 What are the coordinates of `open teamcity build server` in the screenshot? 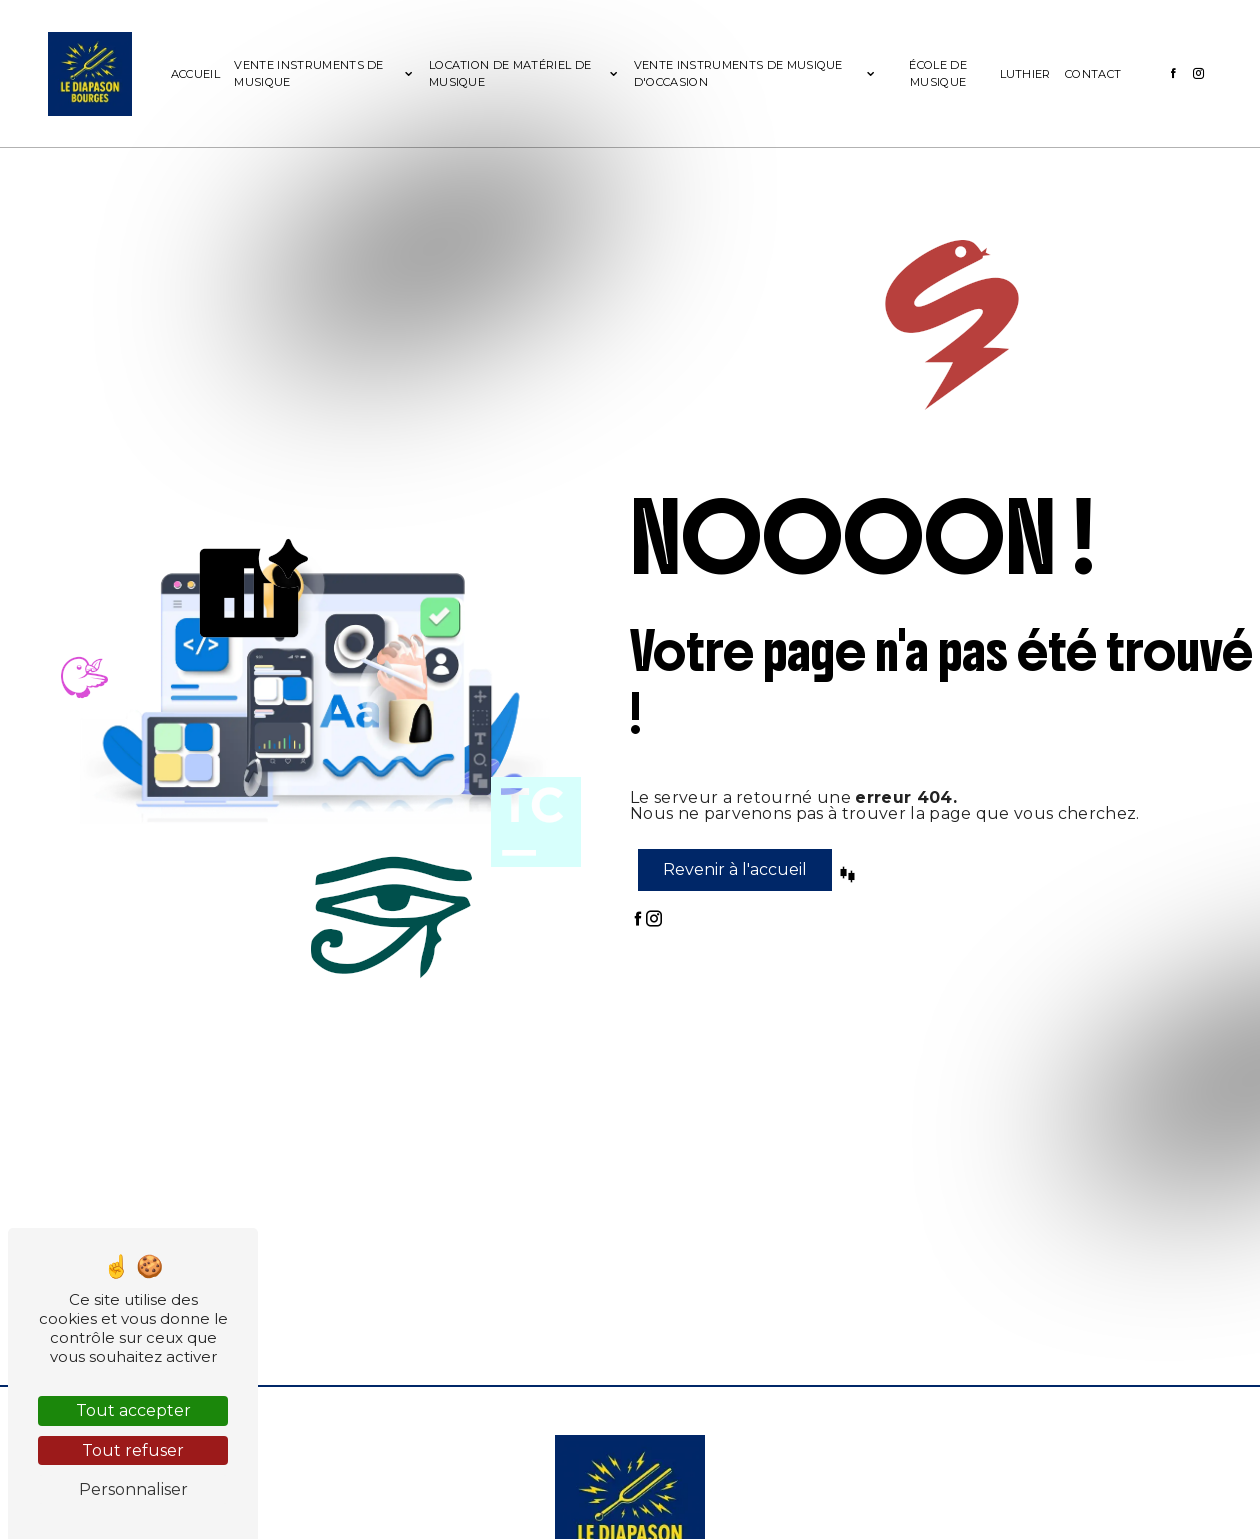 It's located at (536, 822).